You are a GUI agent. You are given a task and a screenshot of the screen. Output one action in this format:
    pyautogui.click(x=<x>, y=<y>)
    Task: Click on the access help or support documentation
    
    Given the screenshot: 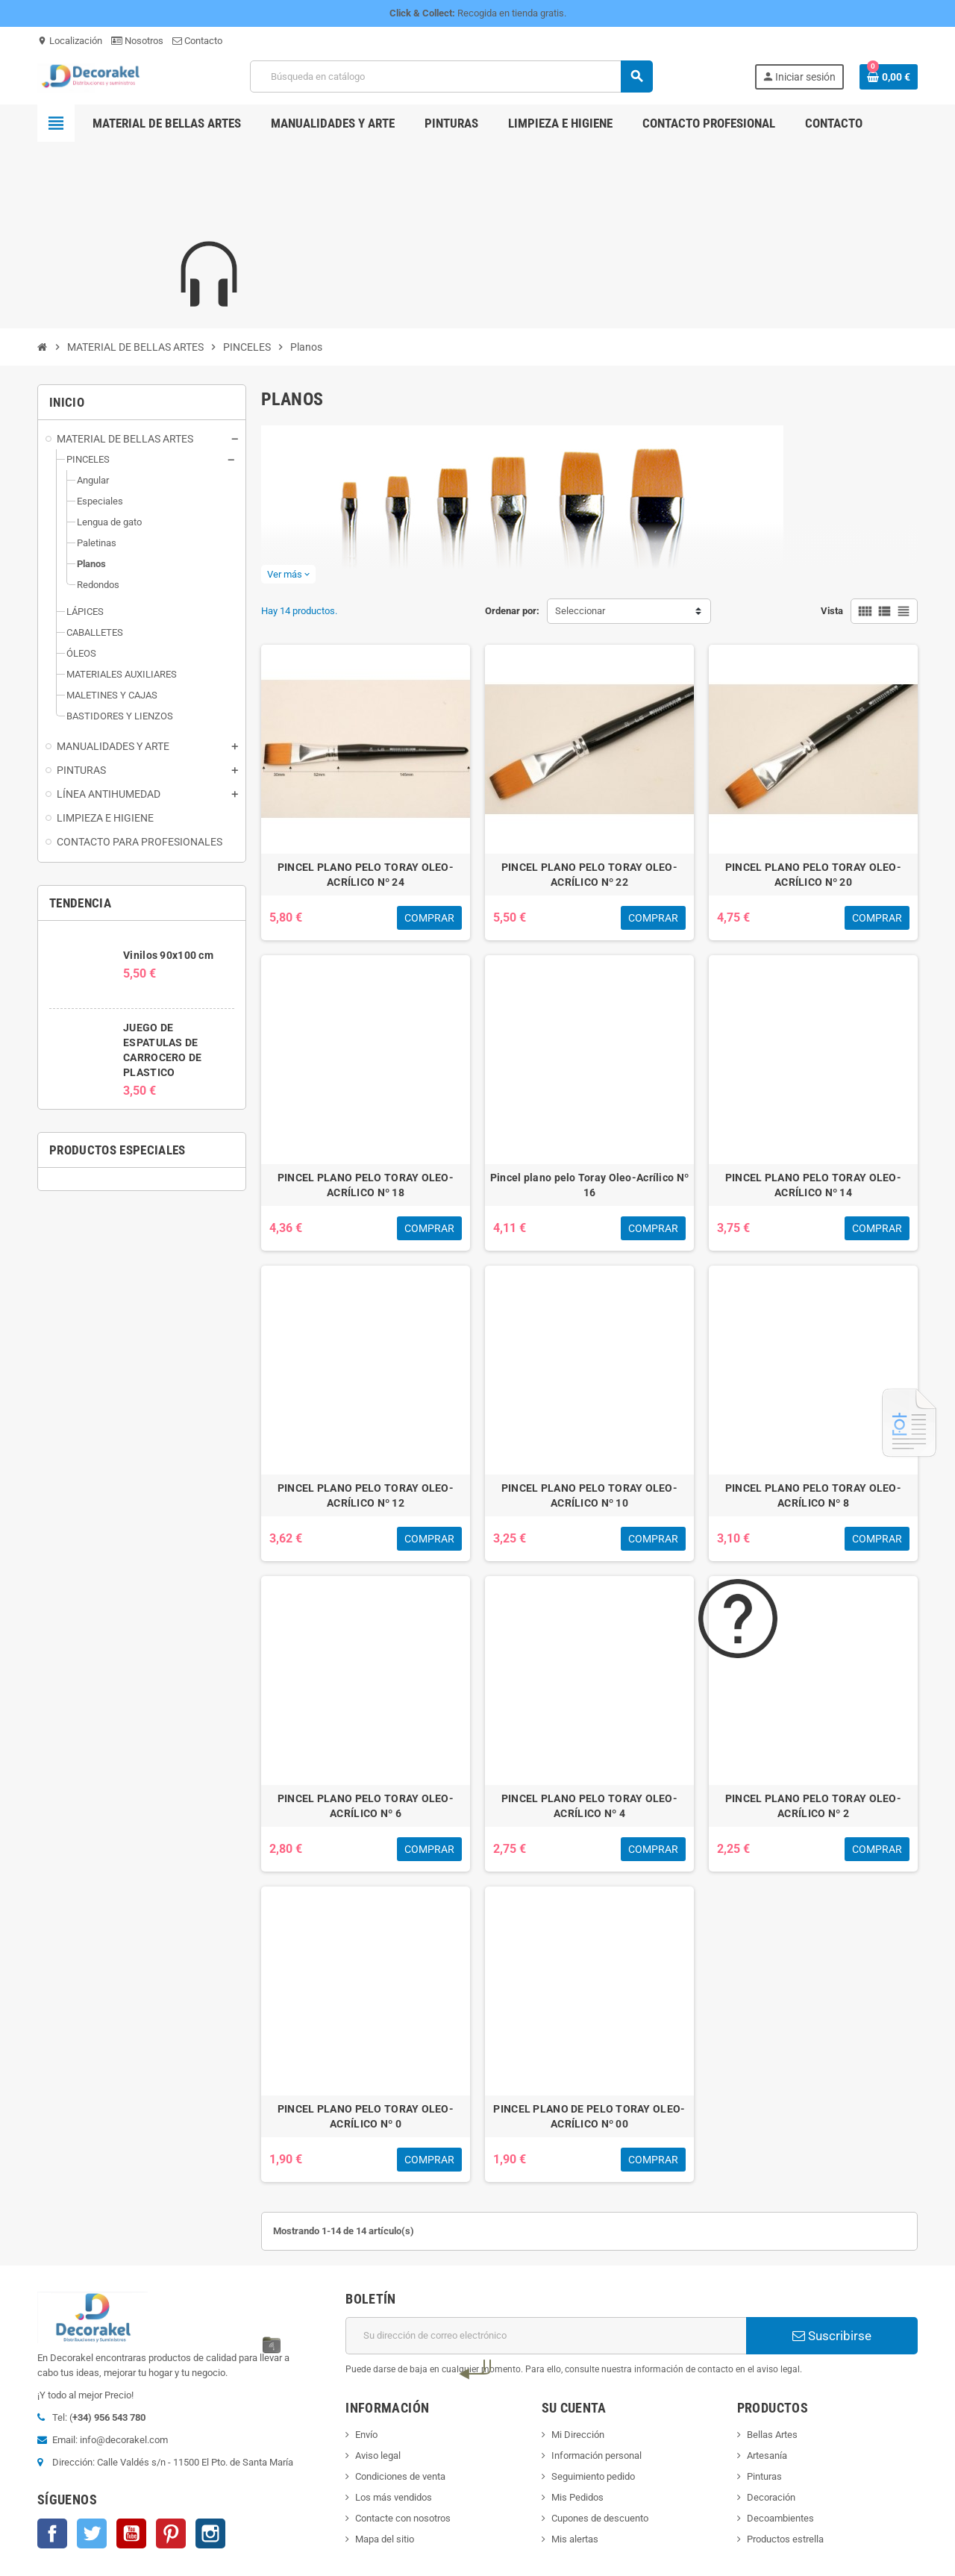 What is the action you would take?
    pyautogui.click(x=738, y=1619)
    